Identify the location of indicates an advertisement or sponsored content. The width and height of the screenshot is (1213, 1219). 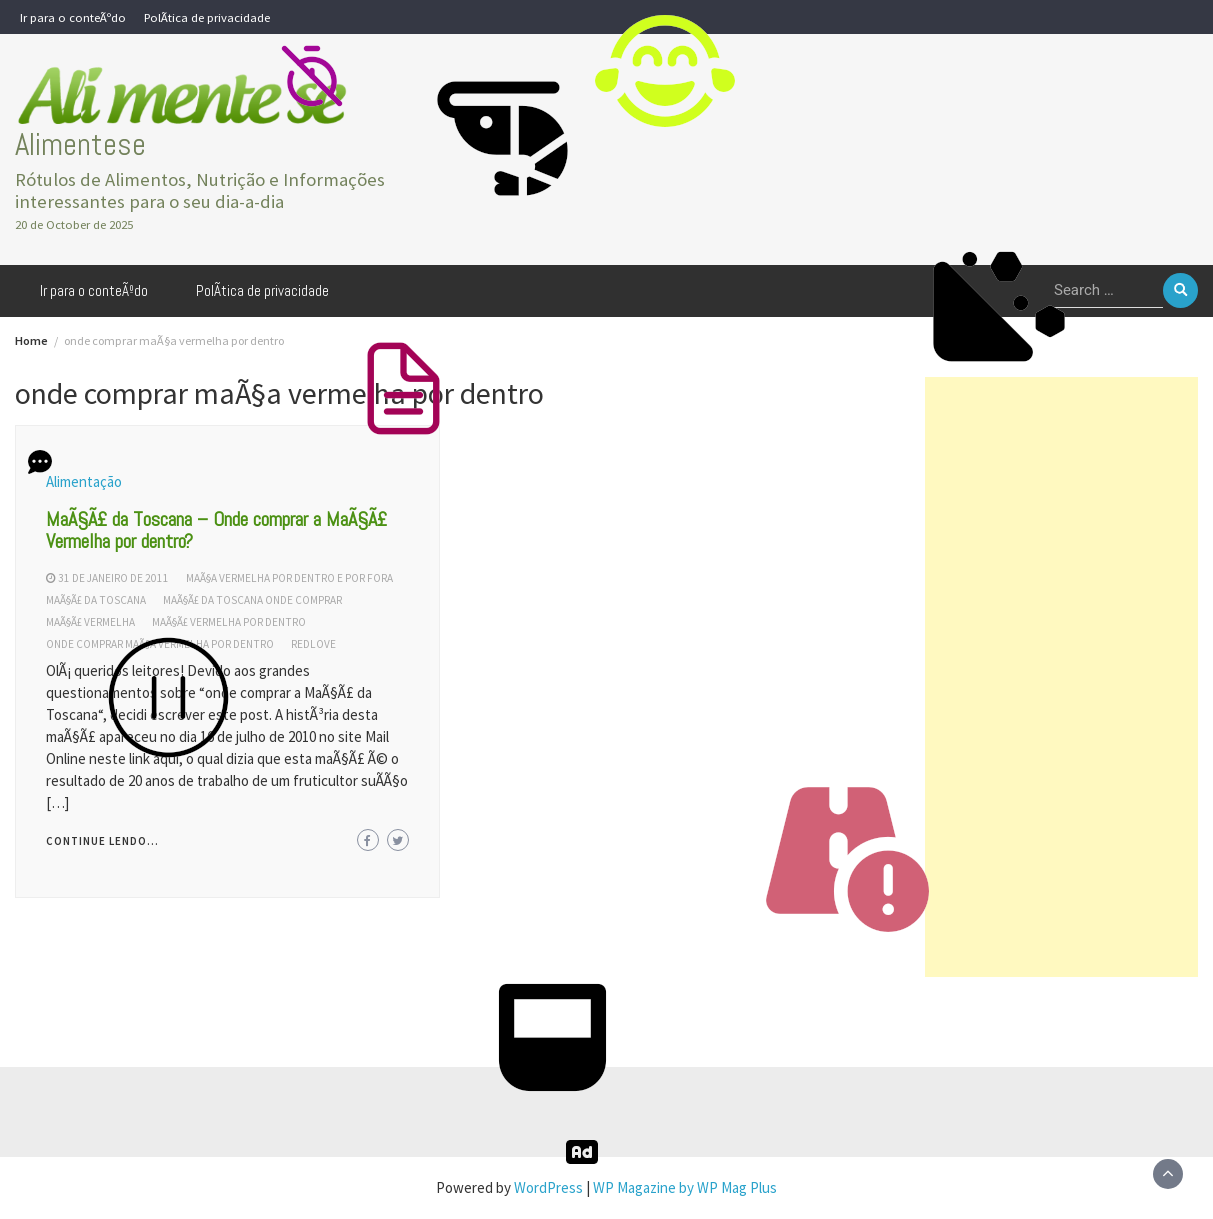
(582, 1152).